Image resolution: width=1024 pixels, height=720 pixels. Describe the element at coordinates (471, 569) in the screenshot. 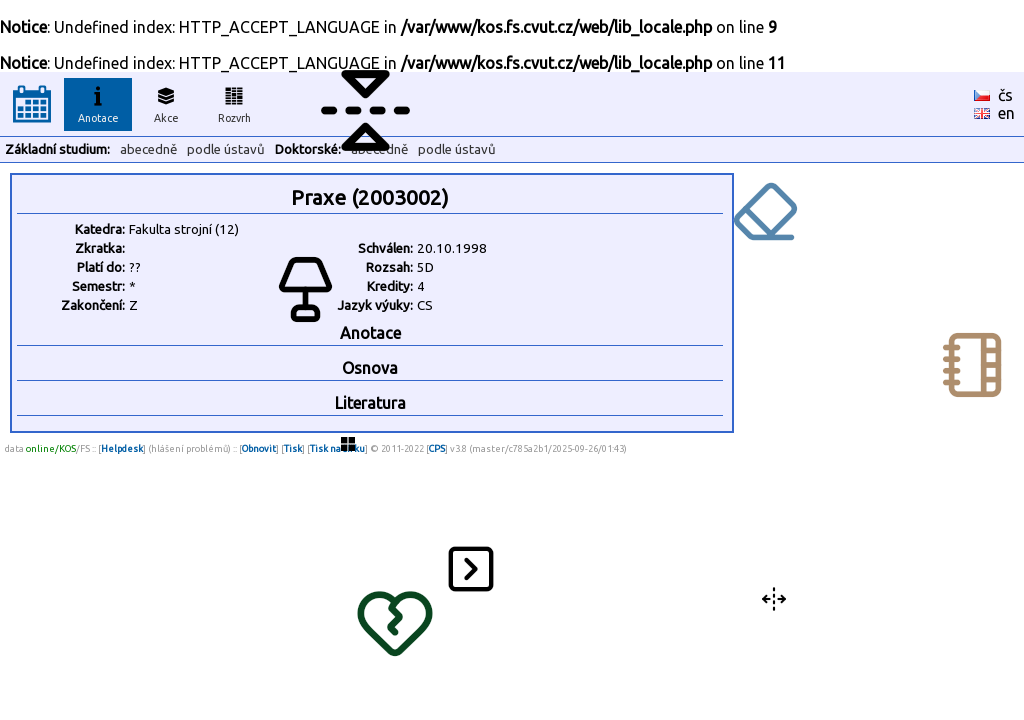

I see `navigate to the next item or page` at that location.